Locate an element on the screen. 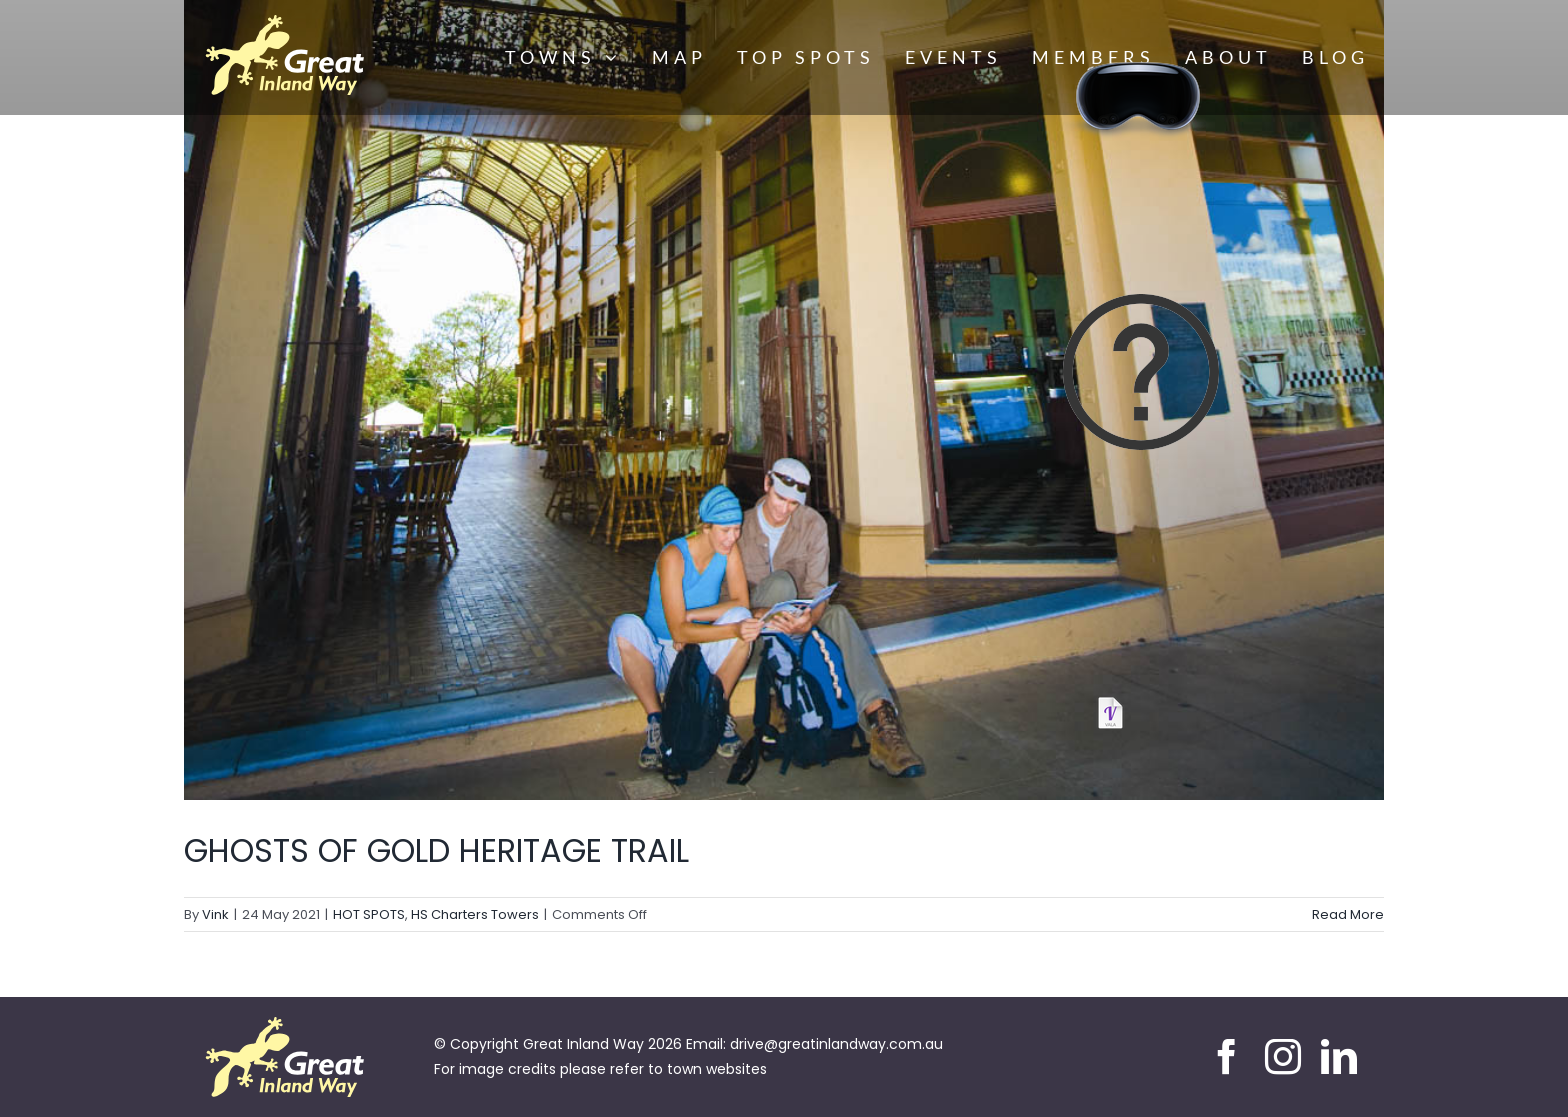 This screenshot has height=1117, width=1568. apple vision pro headset device icon is located at coordinates (1138, 96).